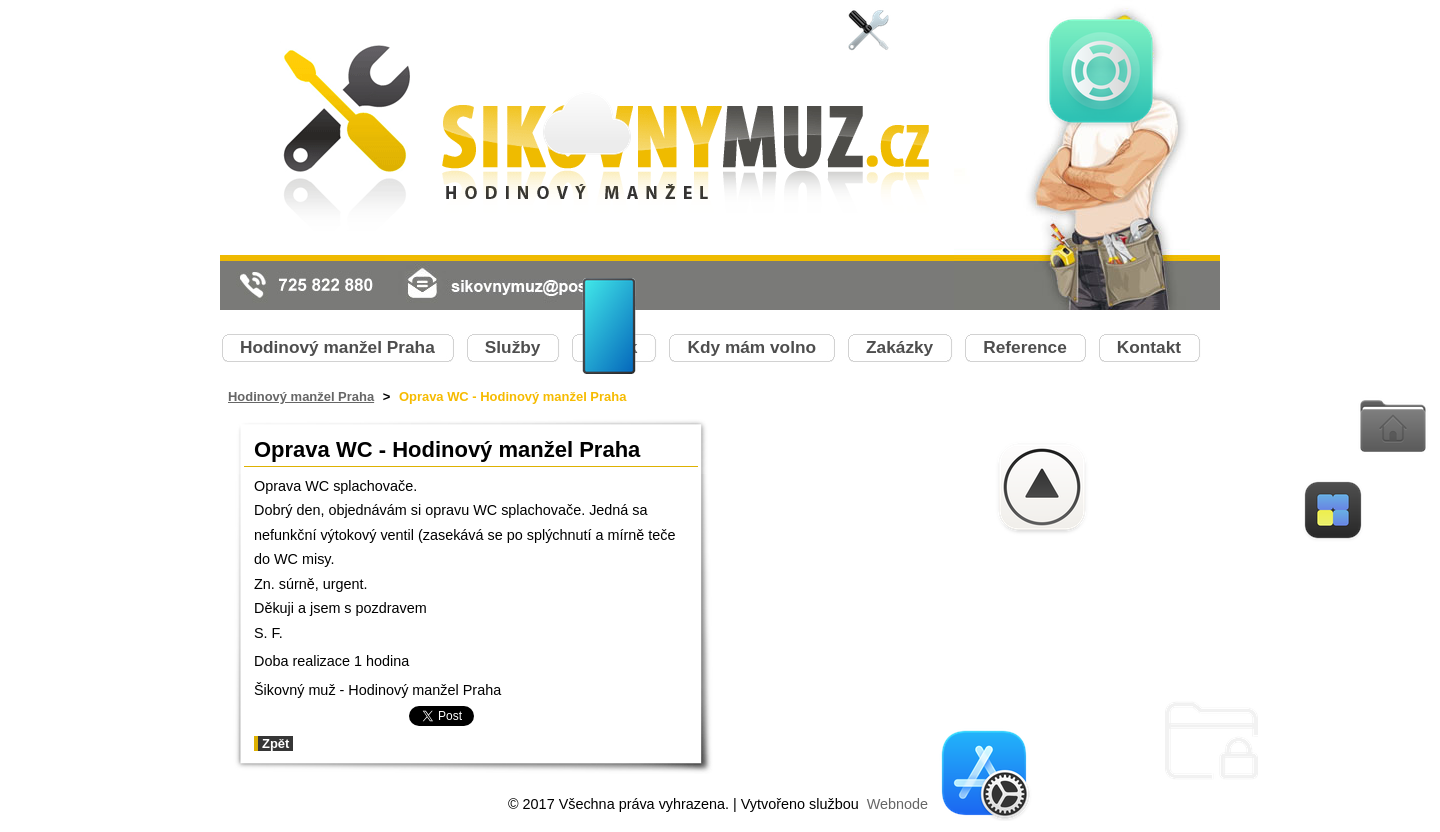 This screenshot has width=1440, height=832. I want to click on open software properties or developer settings, so click(984, 773).